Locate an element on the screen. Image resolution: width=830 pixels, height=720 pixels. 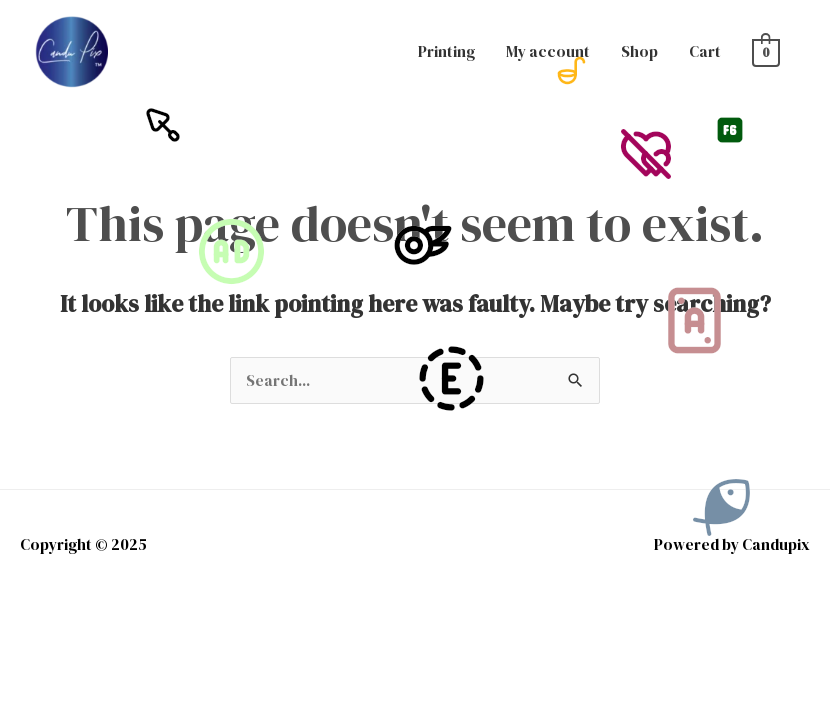
link to OnlyFans profile is located at coordinates (423, 244).